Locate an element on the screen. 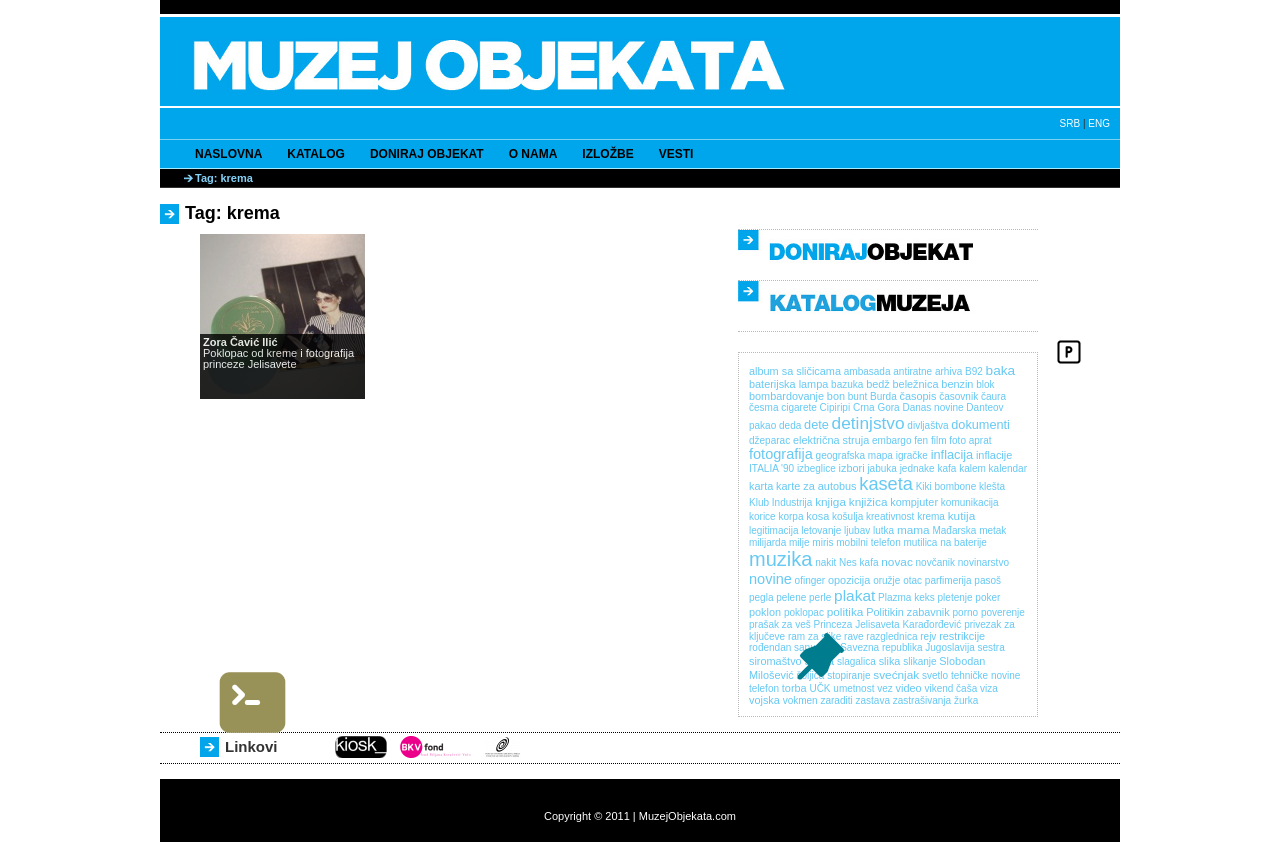  open command line or terminal is located at coordinates (252, 702).